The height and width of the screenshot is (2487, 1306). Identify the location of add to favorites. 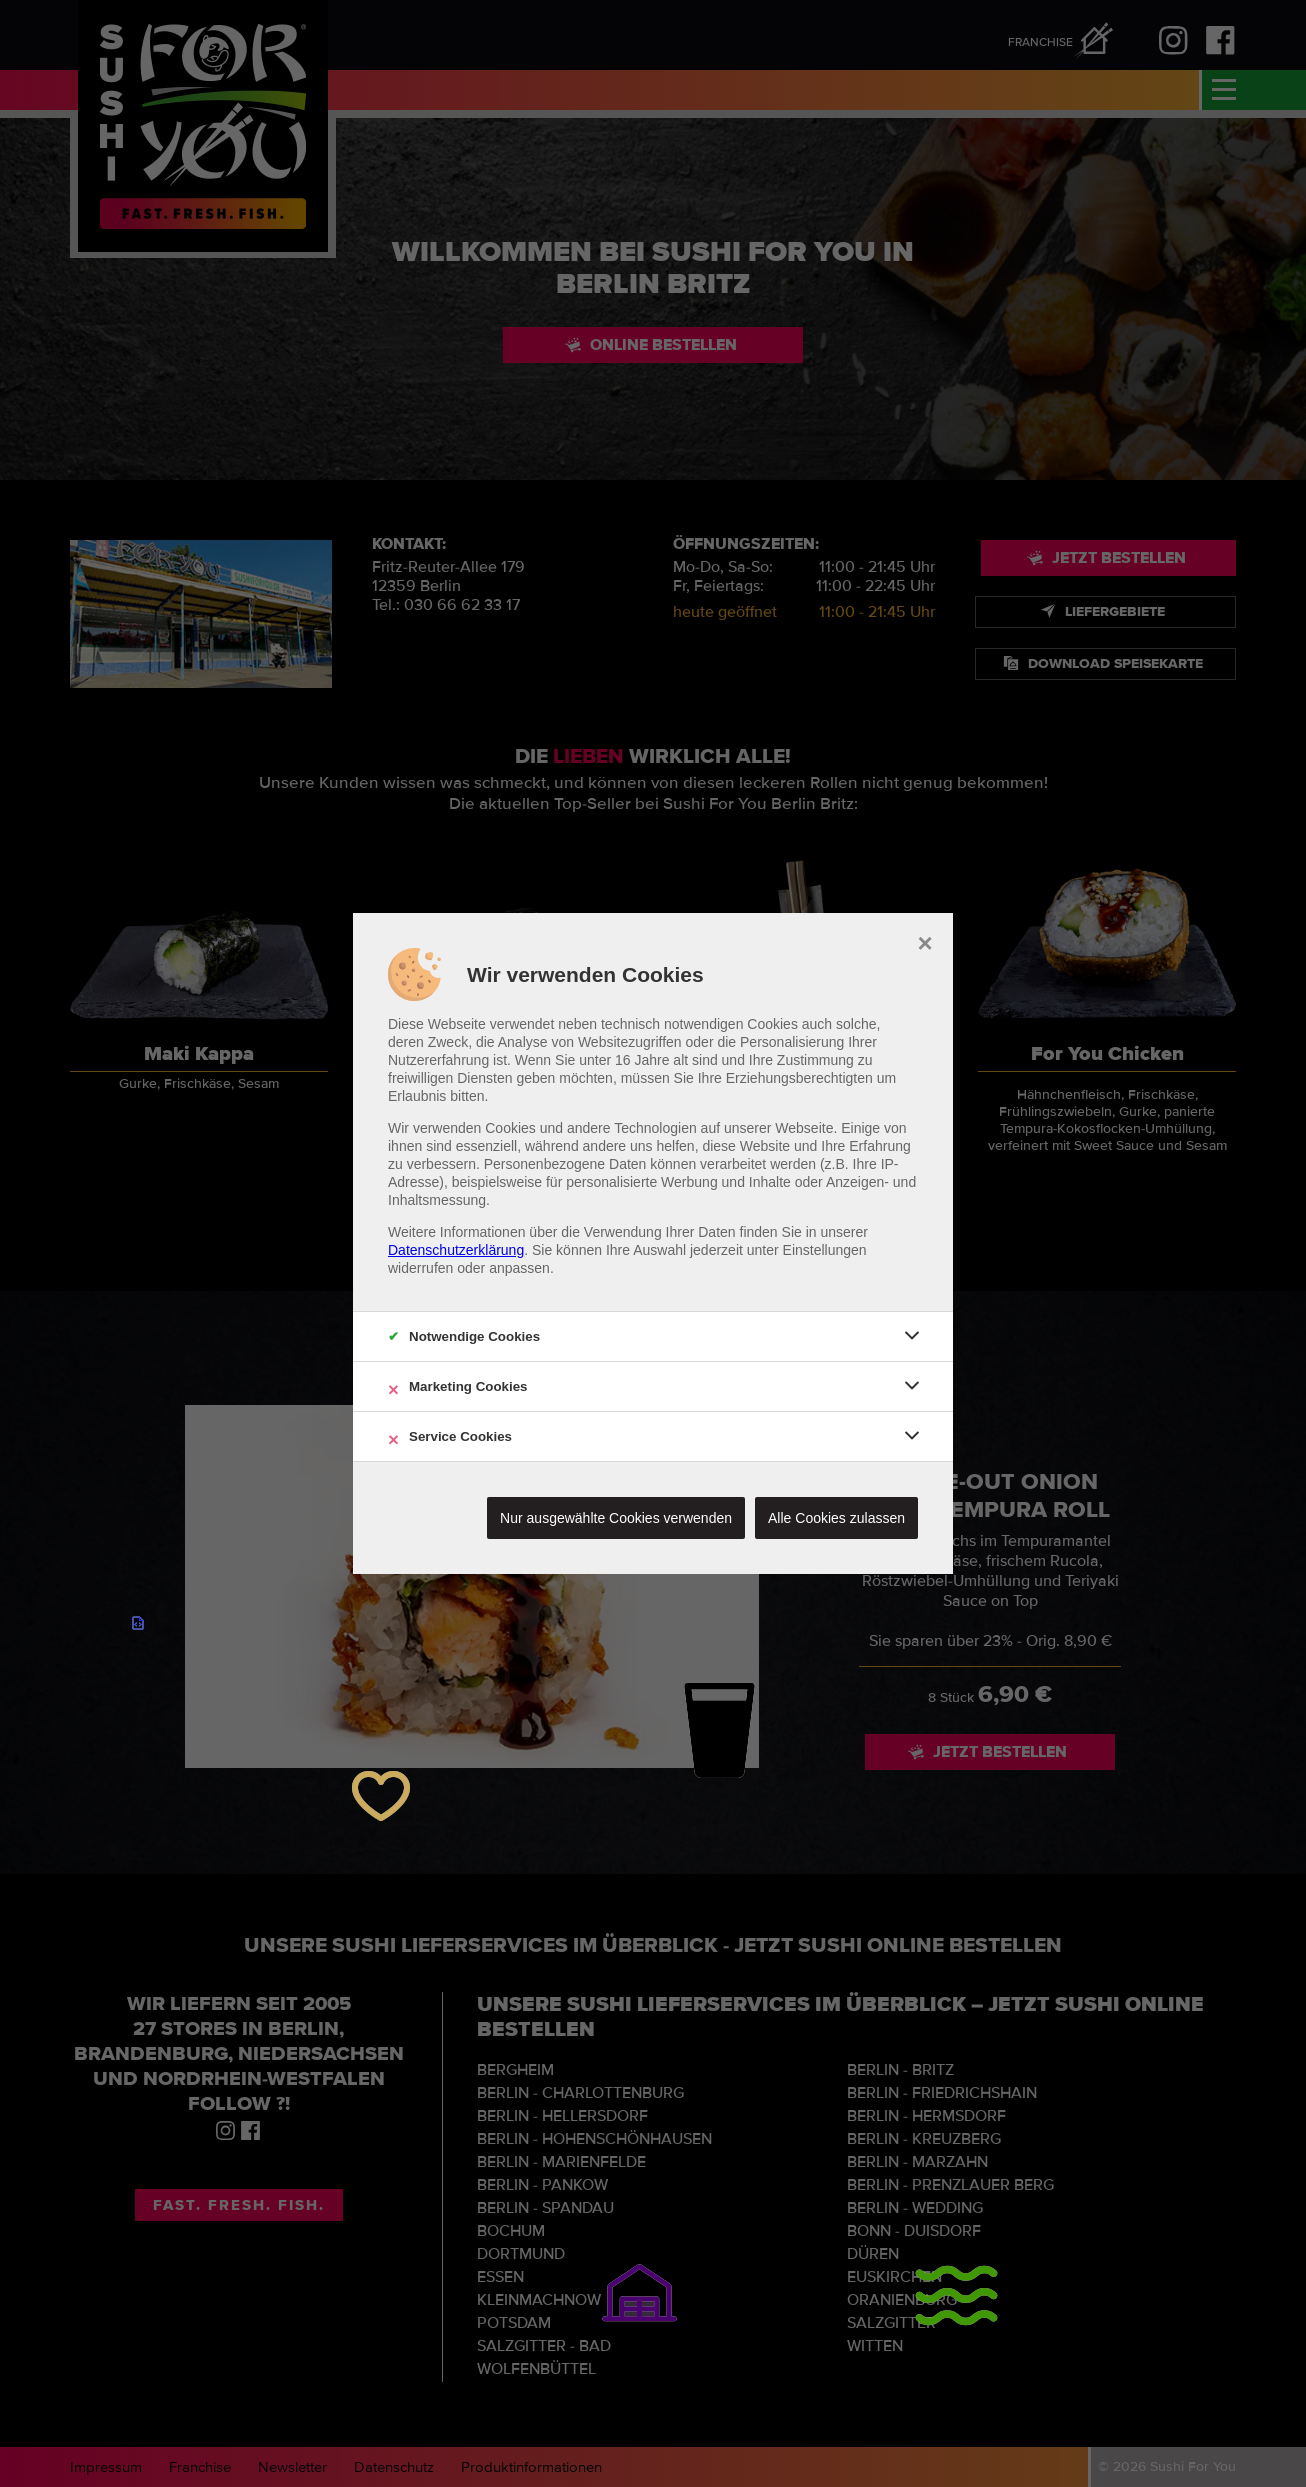
(381, 1794).